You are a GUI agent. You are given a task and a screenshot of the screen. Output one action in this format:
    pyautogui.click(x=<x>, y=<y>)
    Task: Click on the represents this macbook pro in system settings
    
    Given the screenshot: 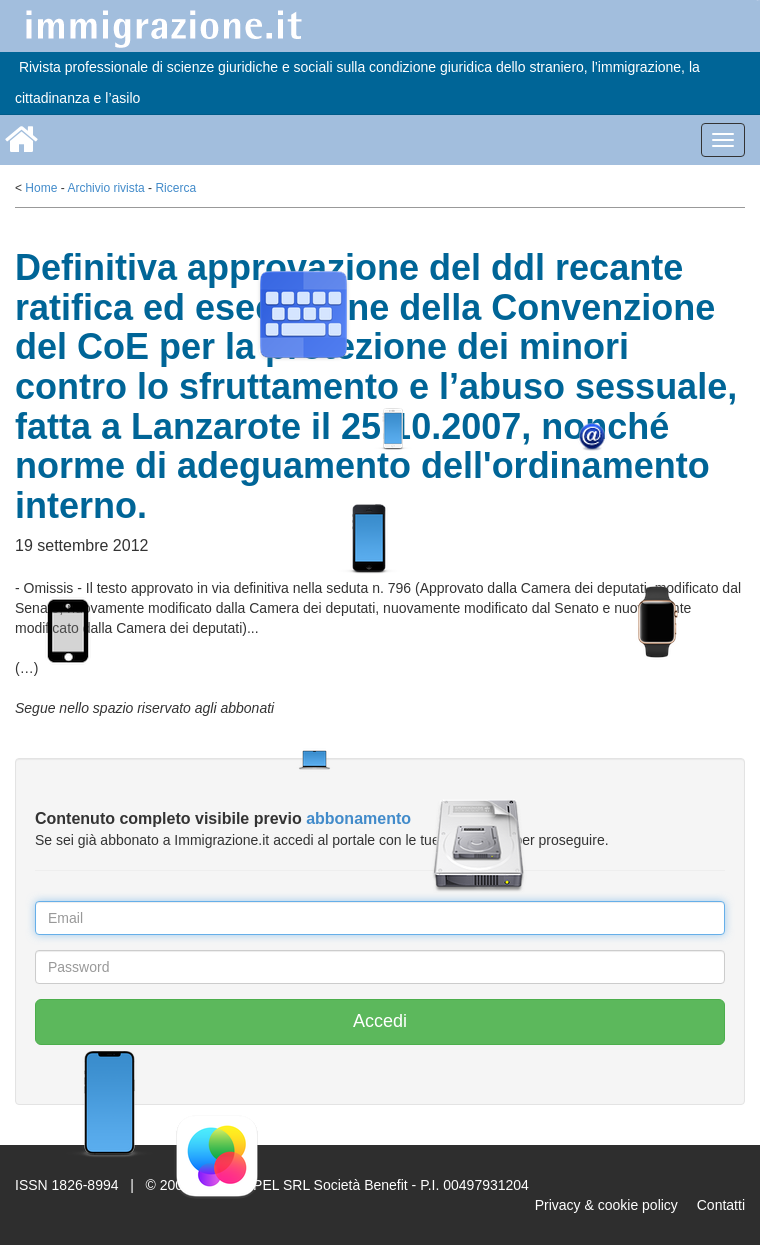 What is the action you would take?
    pyautogui.click(x=314, y=757)
    